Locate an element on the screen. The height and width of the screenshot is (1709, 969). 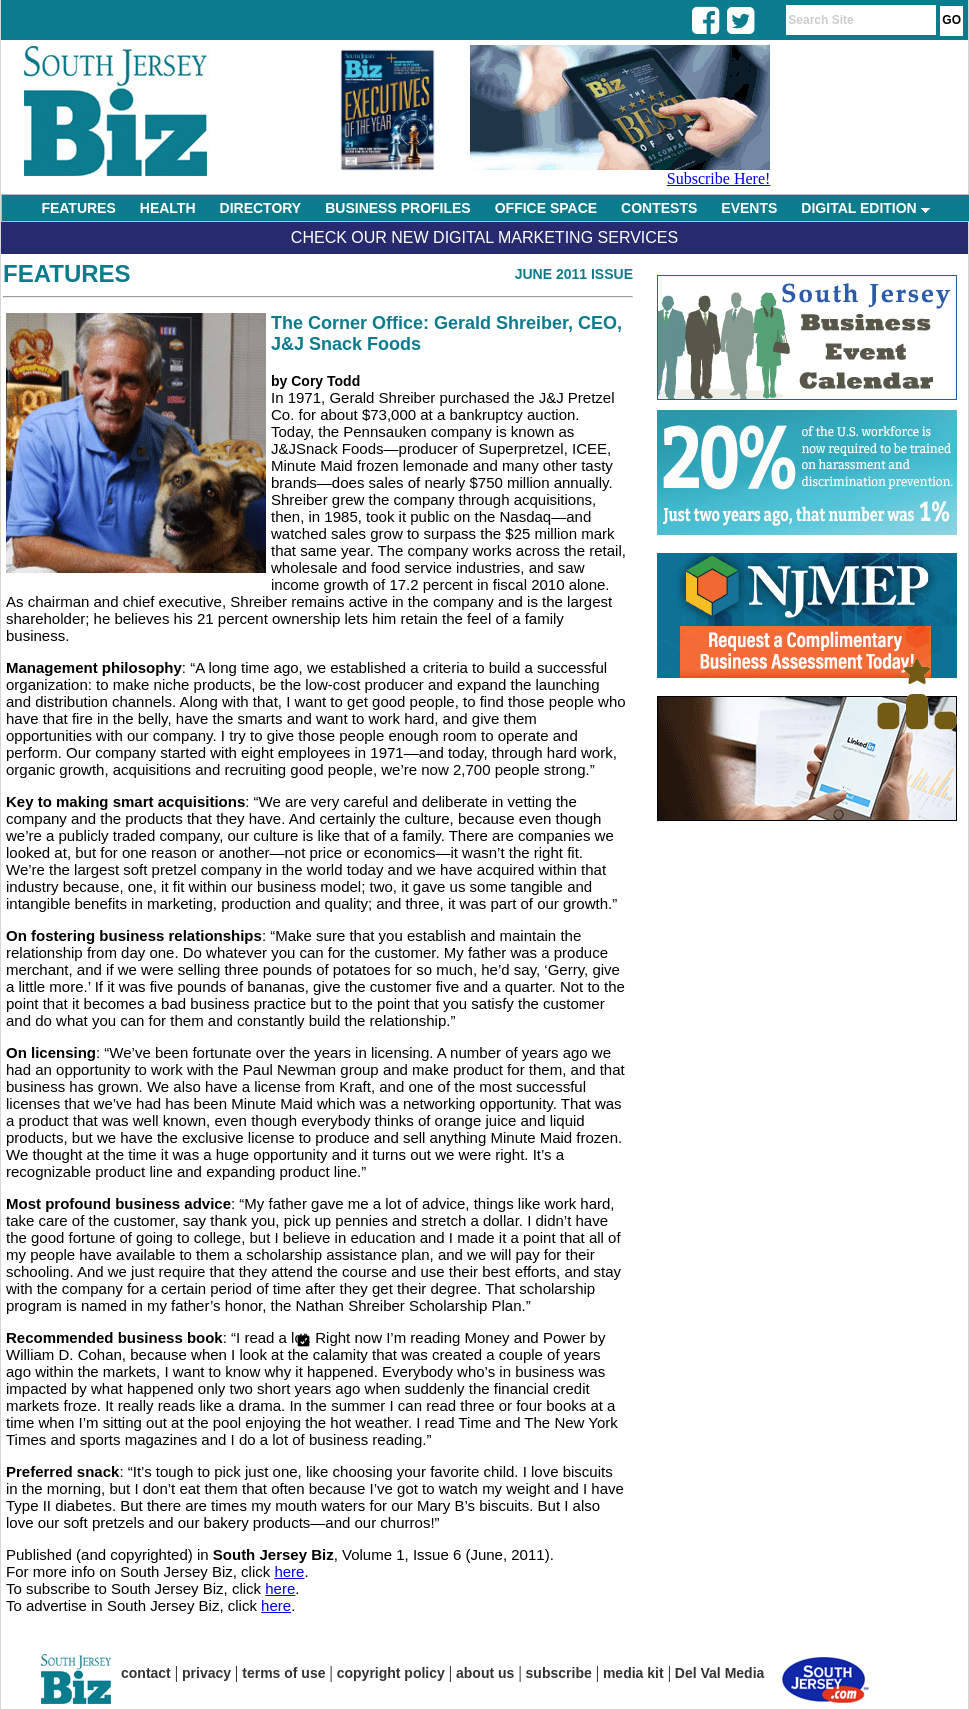
confirm or schedule an appointment is located at coordinates (303, 1340).